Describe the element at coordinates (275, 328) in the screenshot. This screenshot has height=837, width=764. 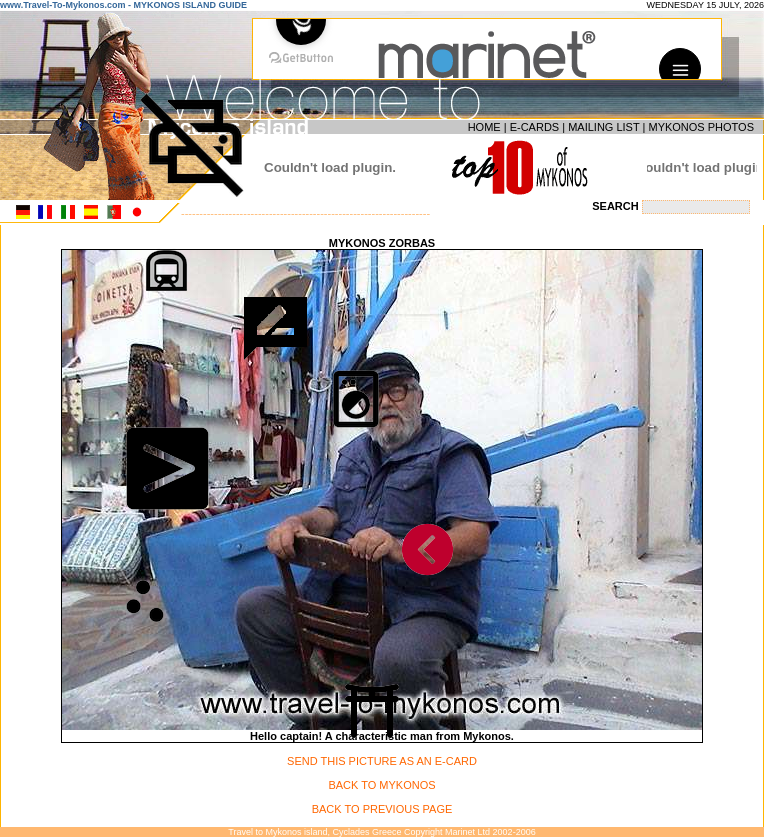
I see `write a review or rating` at that location.